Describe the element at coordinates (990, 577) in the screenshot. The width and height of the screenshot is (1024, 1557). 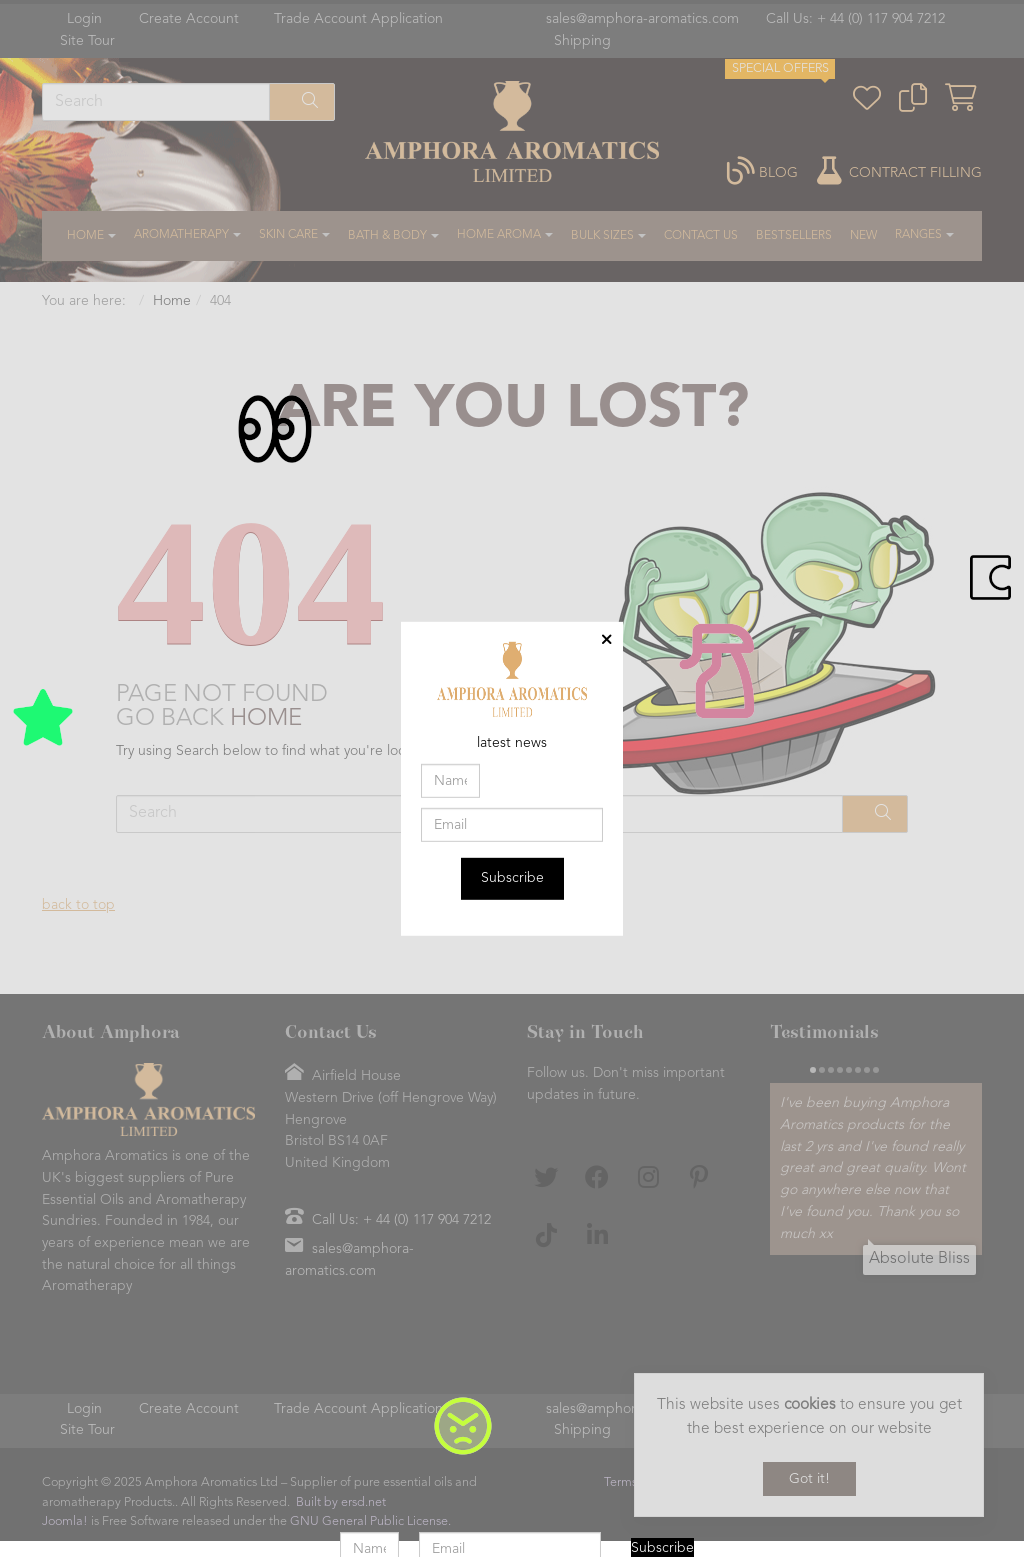
I see `open coda app` at that location.